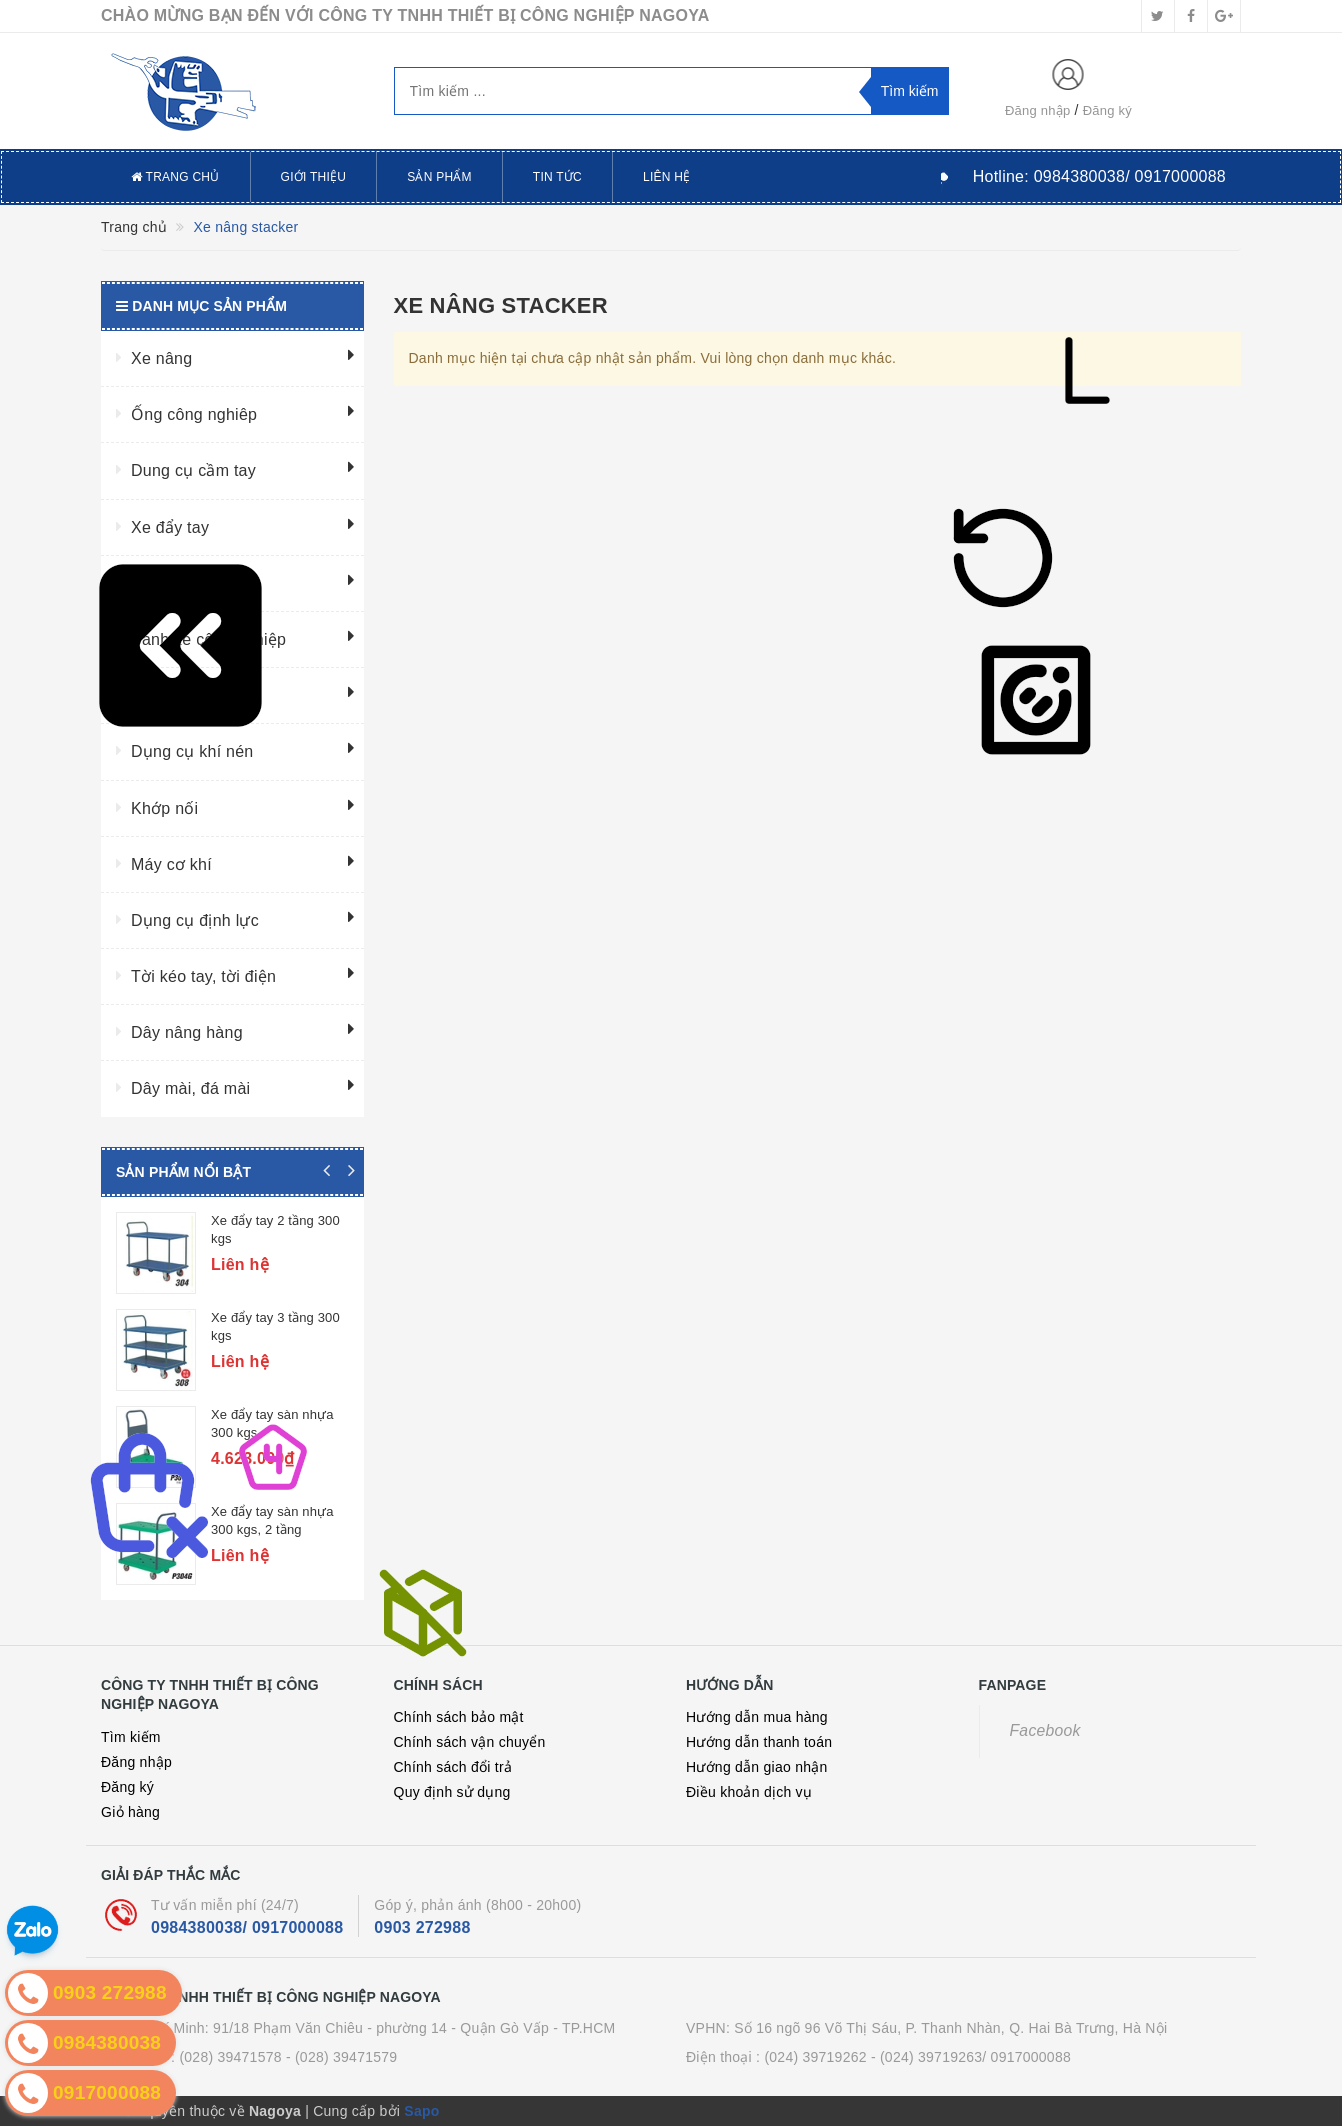 Image resolution: width=1342 pixels, height=2126 pixels. What do you see at coordinates (1003, 558) in the screenshot?
I see `undo the last action` at bounding box center [1003, 558].